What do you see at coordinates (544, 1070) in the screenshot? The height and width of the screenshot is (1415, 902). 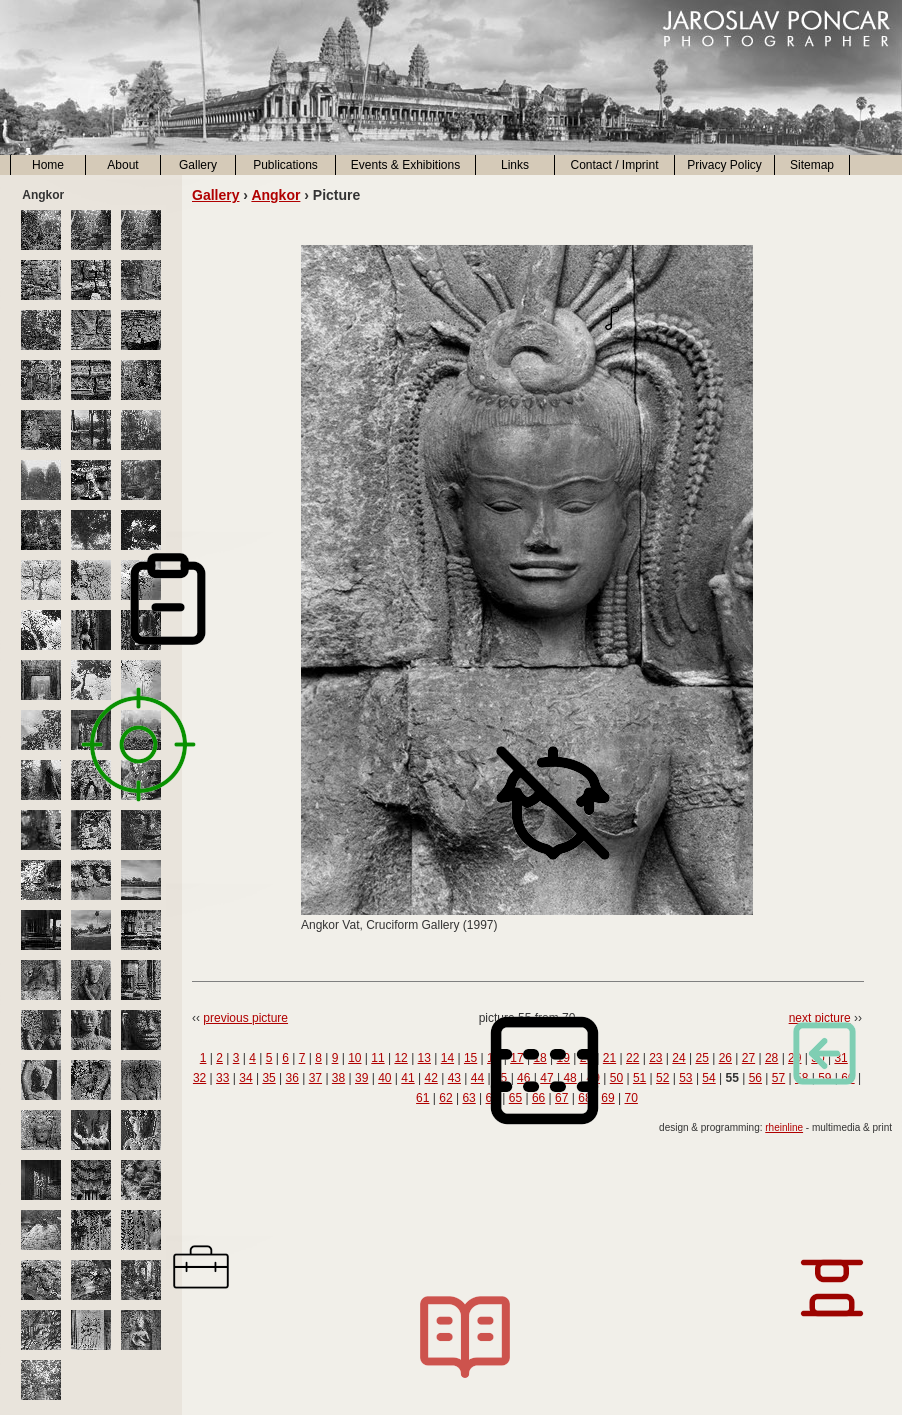 I see `toggle top and bottom panel layout` at bounding box center [544, 1070].